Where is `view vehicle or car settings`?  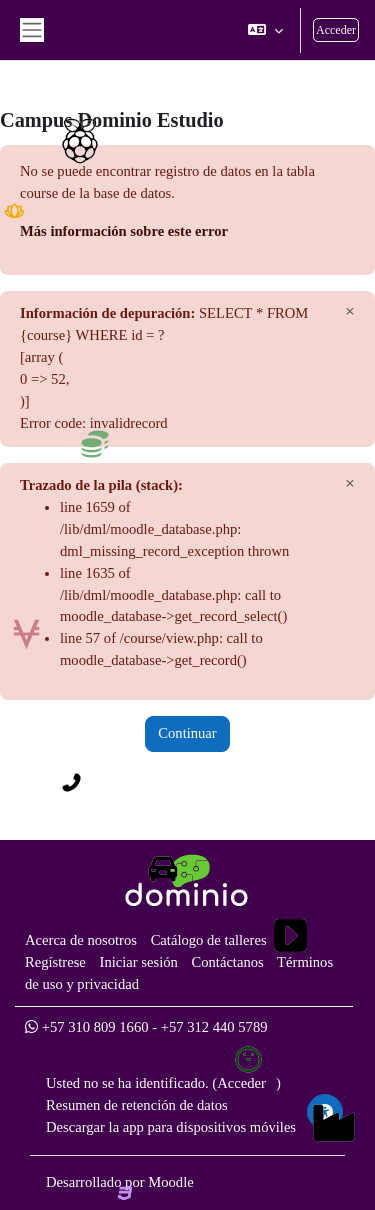 view vehicle or car settings is located at coordinates (163, 869).